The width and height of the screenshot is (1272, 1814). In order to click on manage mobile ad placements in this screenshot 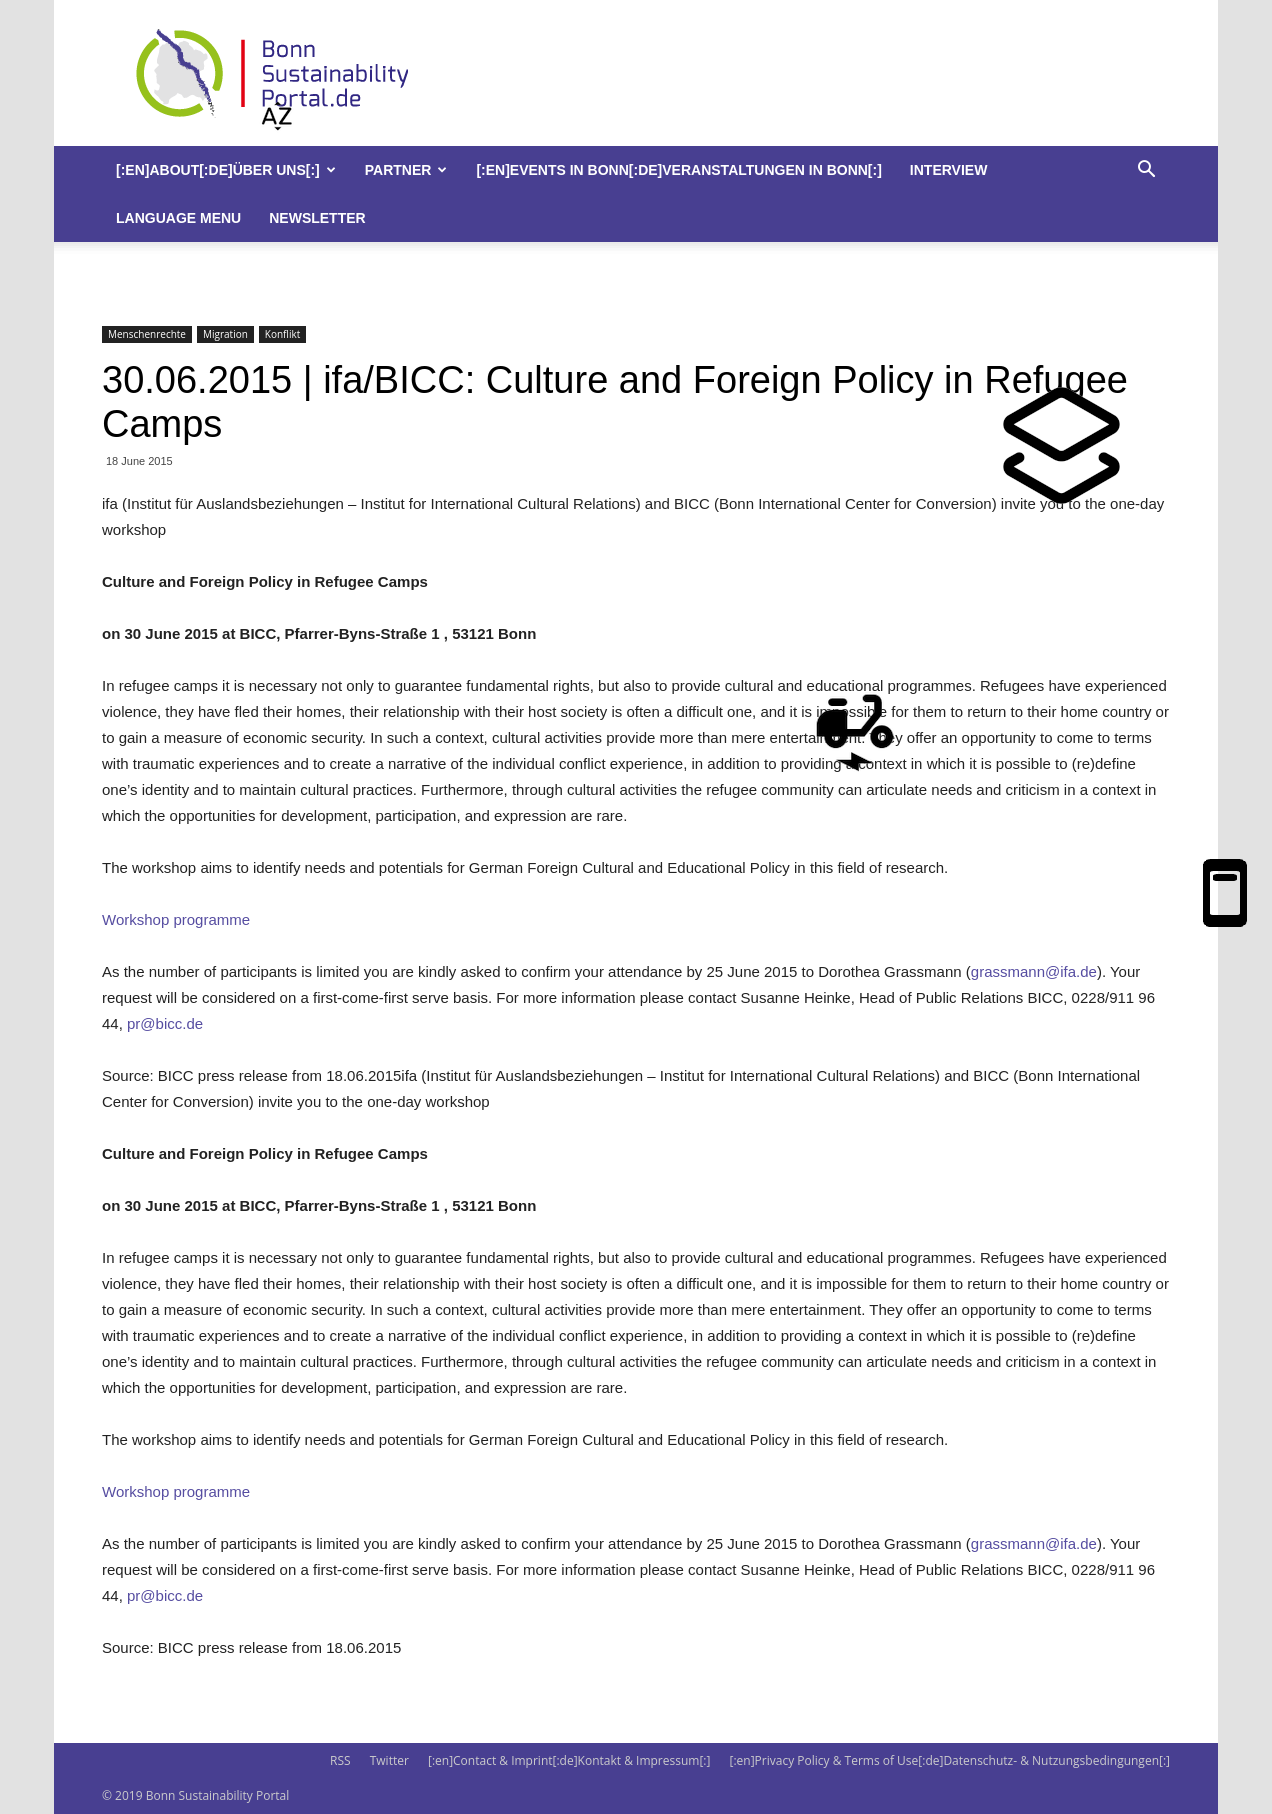, I will do `click(1225, 893)`.